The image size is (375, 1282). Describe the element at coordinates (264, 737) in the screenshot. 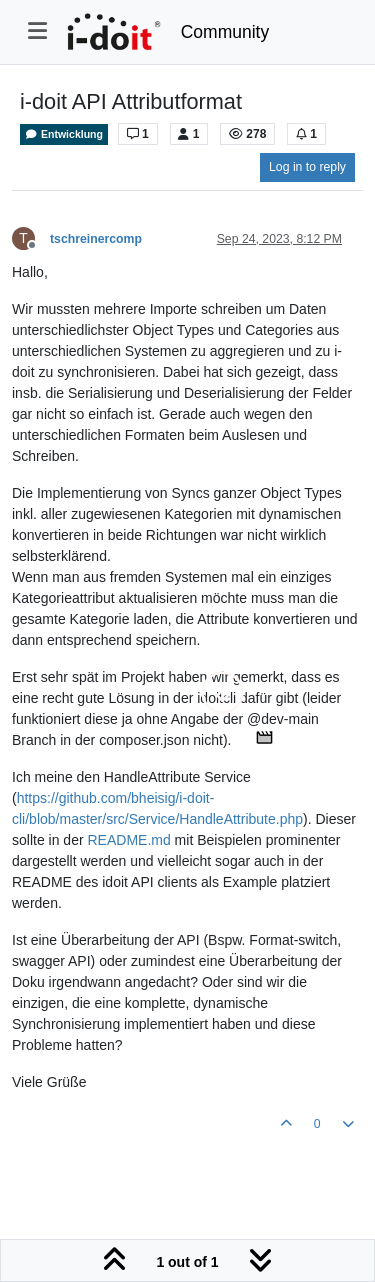

I see `access movies or video content` at that location.